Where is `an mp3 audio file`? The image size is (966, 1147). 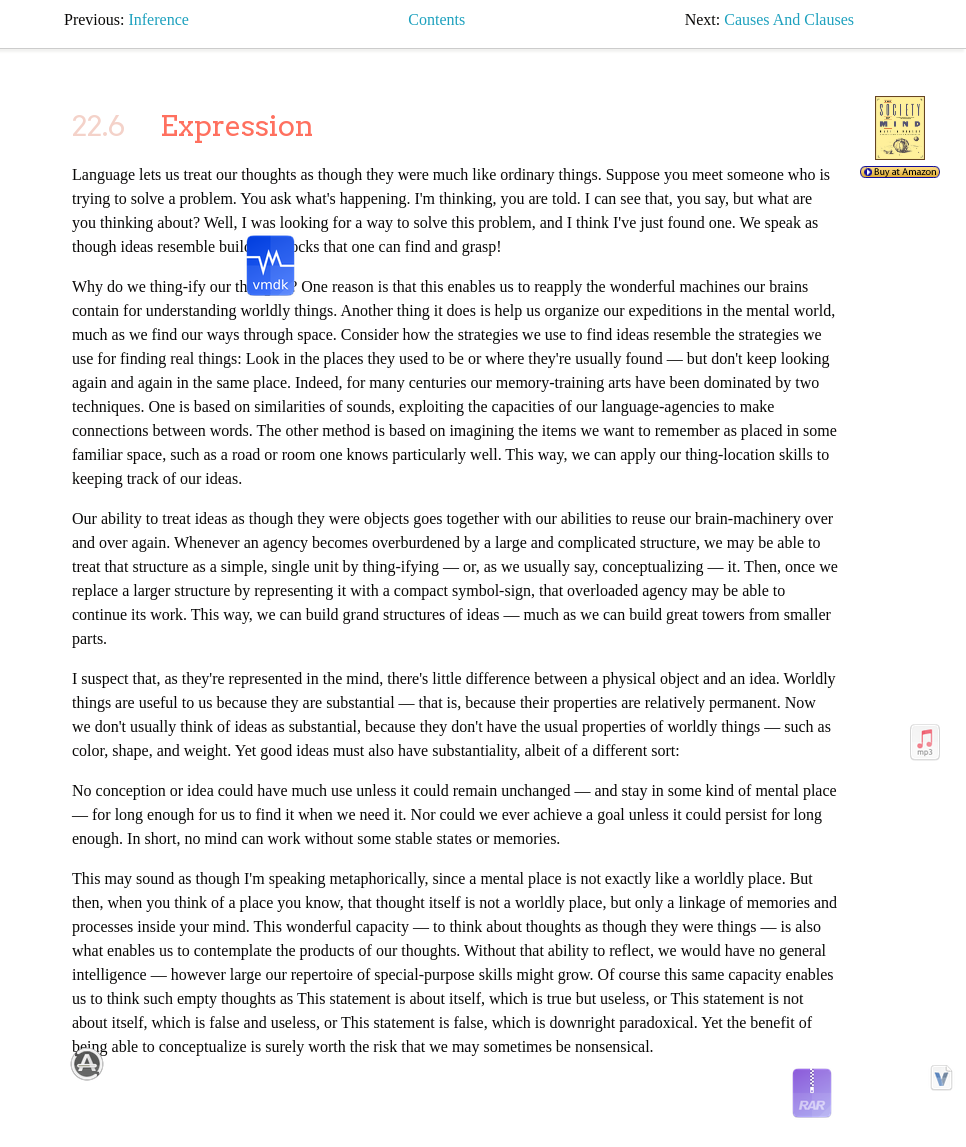
an mp3 audio file is located at coordinates (925, 742).